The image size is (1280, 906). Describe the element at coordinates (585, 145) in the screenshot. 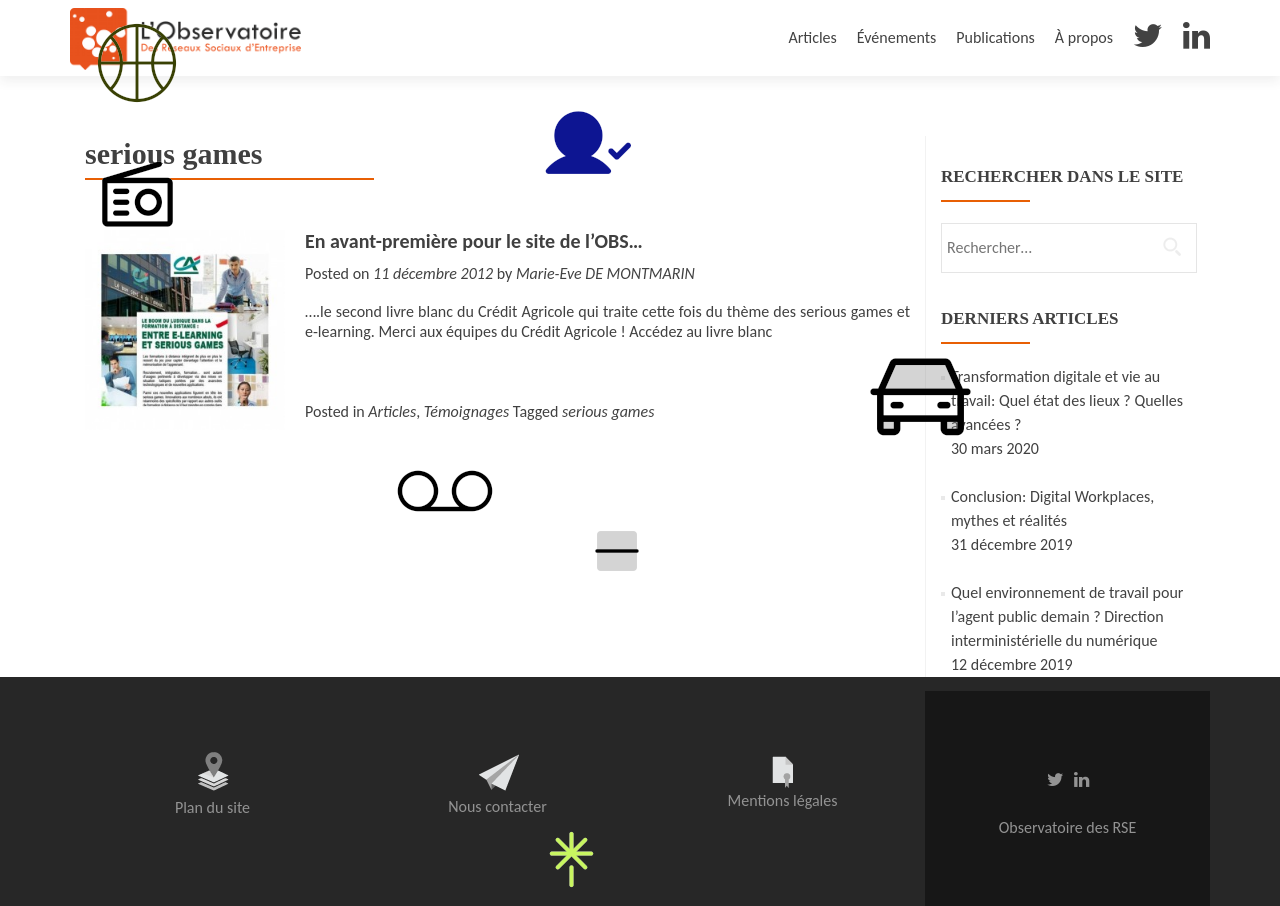

I see `user verified or approved` at that location.